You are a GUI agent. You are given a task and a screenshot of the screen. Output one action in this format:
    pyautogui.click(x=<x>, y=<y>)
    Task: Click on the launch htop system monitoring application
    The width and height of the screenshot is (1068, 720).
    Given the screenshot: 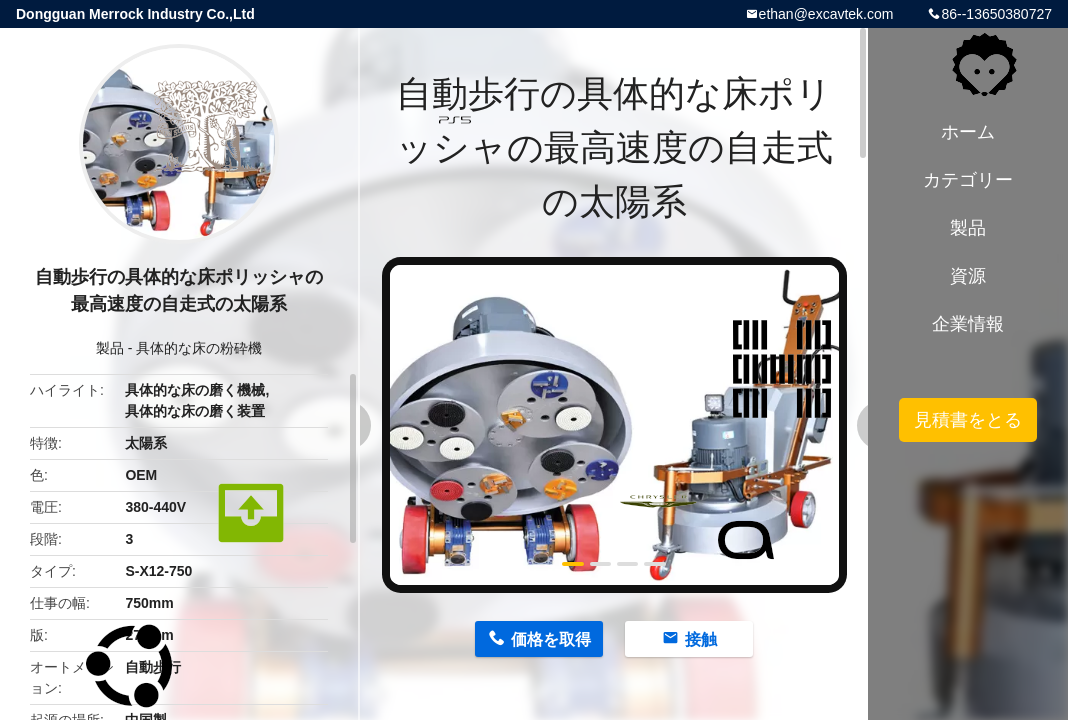 What is the action you would take?
    pyautogui.click(x=782, y=369)
    